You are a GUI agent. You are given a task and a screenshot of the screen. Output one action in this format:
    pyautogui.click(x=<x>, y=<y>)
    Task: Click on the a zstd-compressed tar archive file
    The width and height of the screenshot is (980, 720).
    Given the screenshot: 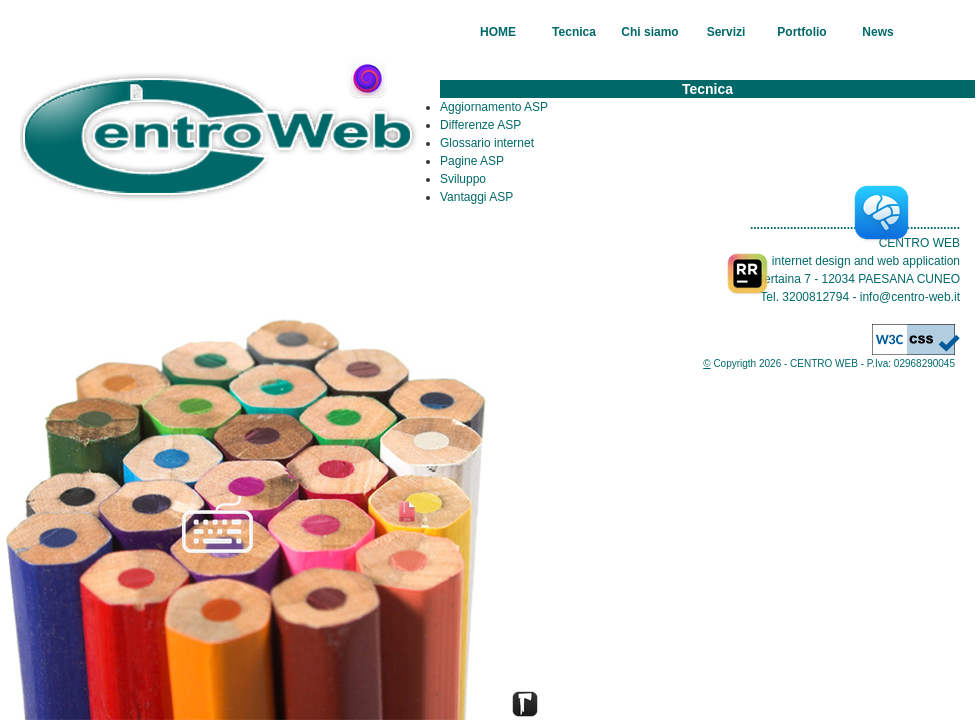 What is the action you would take?
    pyautogui.click(x=407, y=512)
    